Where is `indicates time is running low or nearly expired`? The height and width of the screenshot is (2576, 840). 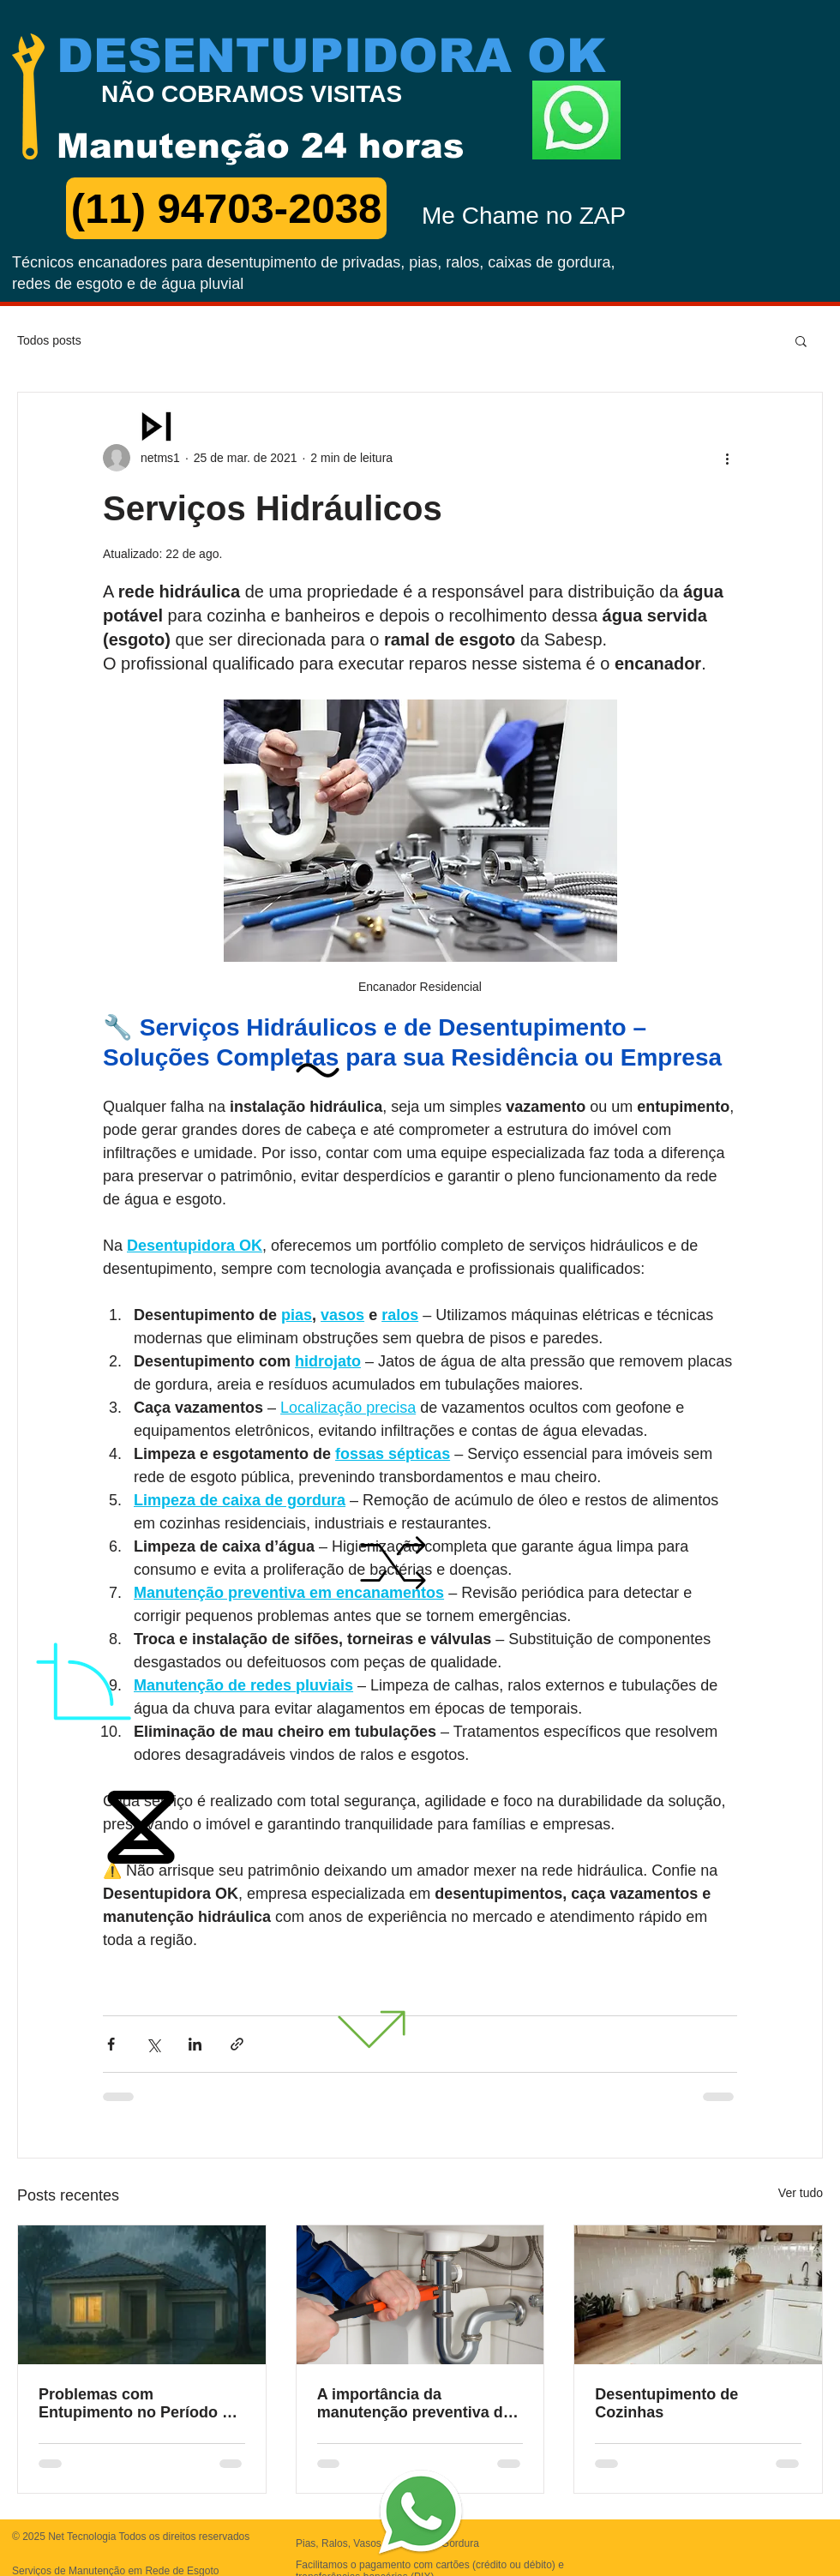
indicates time is running low or nearly expired is located at coordinates (141, 1827).